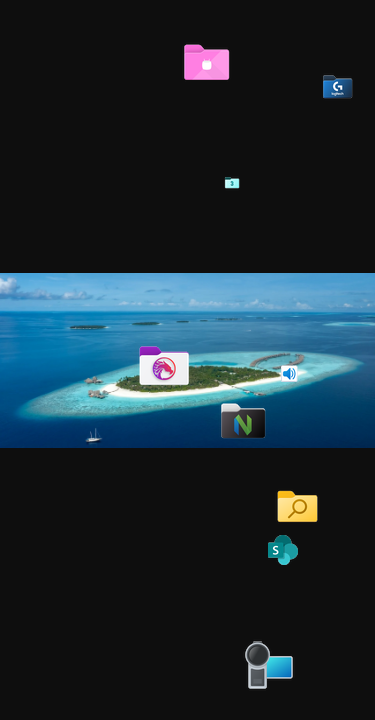 Image resolution: width=375 pixels, height=720 pixels. What do you see at coordinates (164, 367) in the screenshot?
I see `open garuda linux system folder` at bounding box center [164, 367].